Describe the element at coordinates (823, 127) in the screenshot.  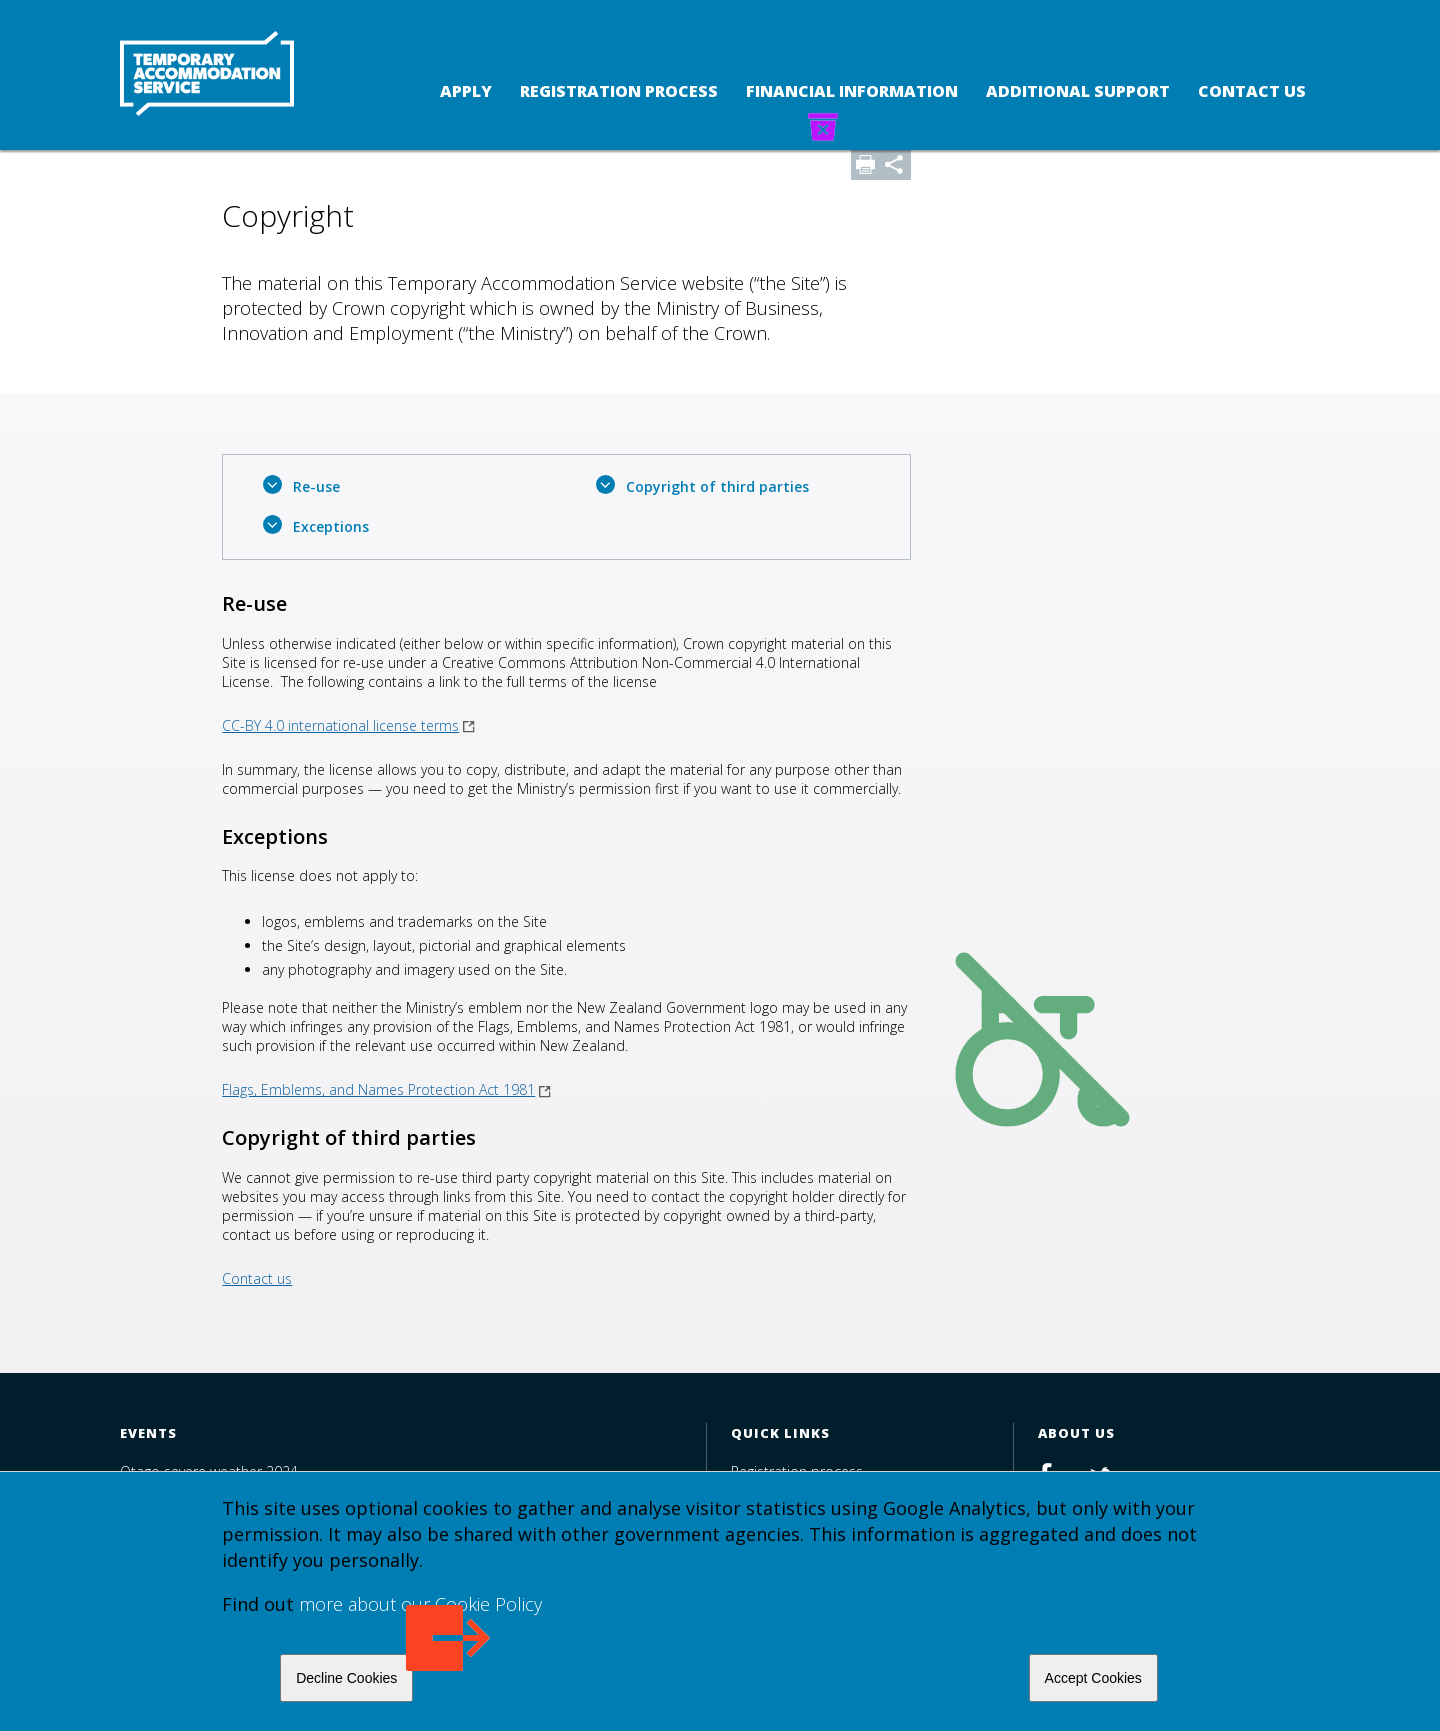
I see `delete selected item` at that location.